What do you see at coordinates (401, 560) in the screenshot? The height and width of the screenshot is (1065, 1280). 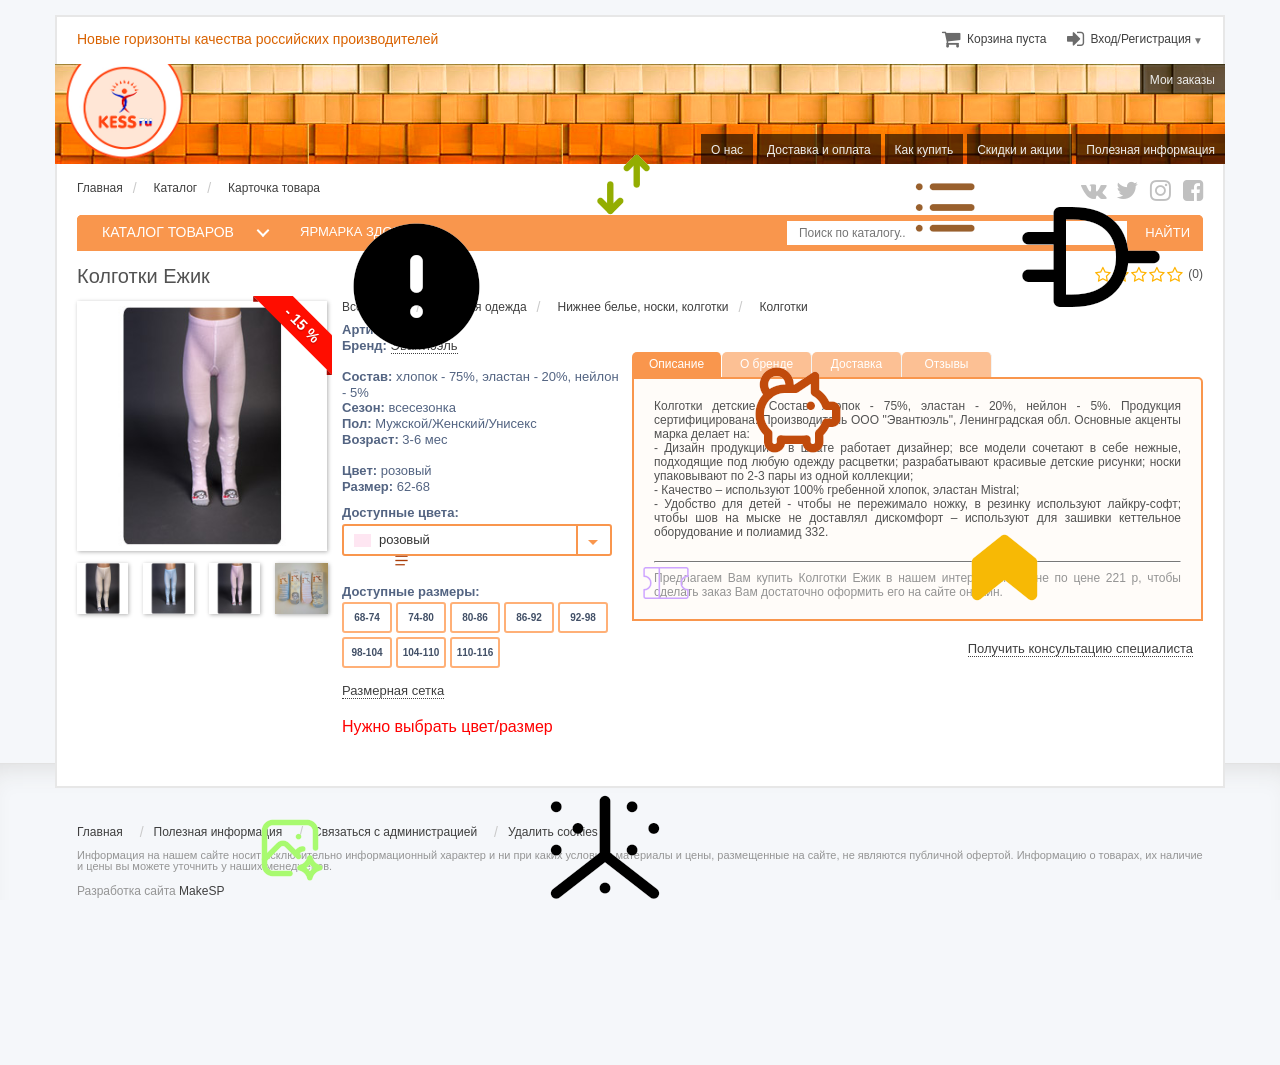 I see `justify text alignment` at bounding box center [401, 560].